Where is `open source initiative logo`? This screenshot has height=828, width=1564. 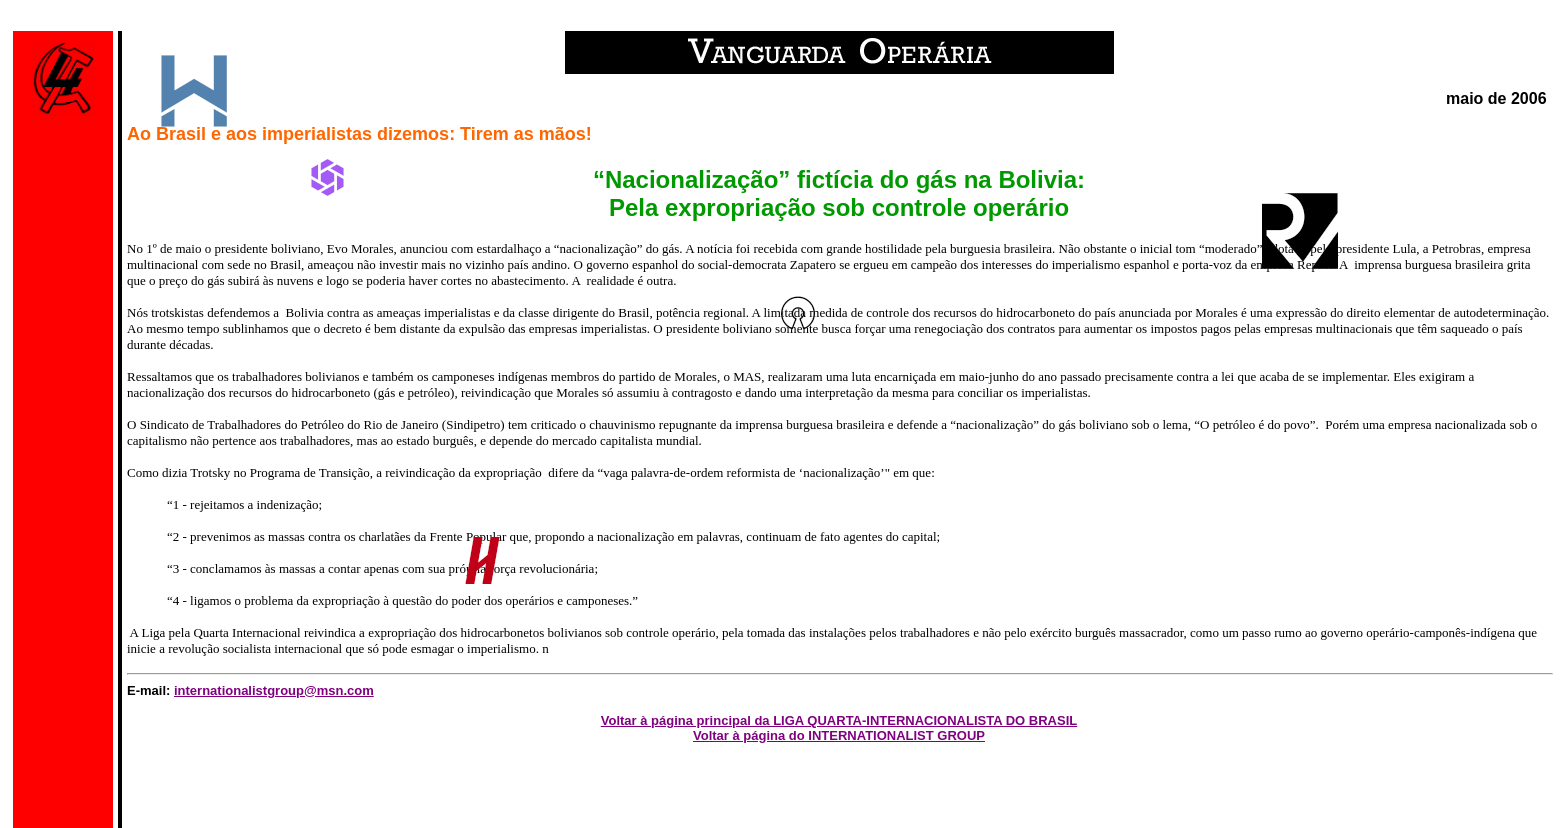
open source initiative logo is located at coordinates (798, 313).